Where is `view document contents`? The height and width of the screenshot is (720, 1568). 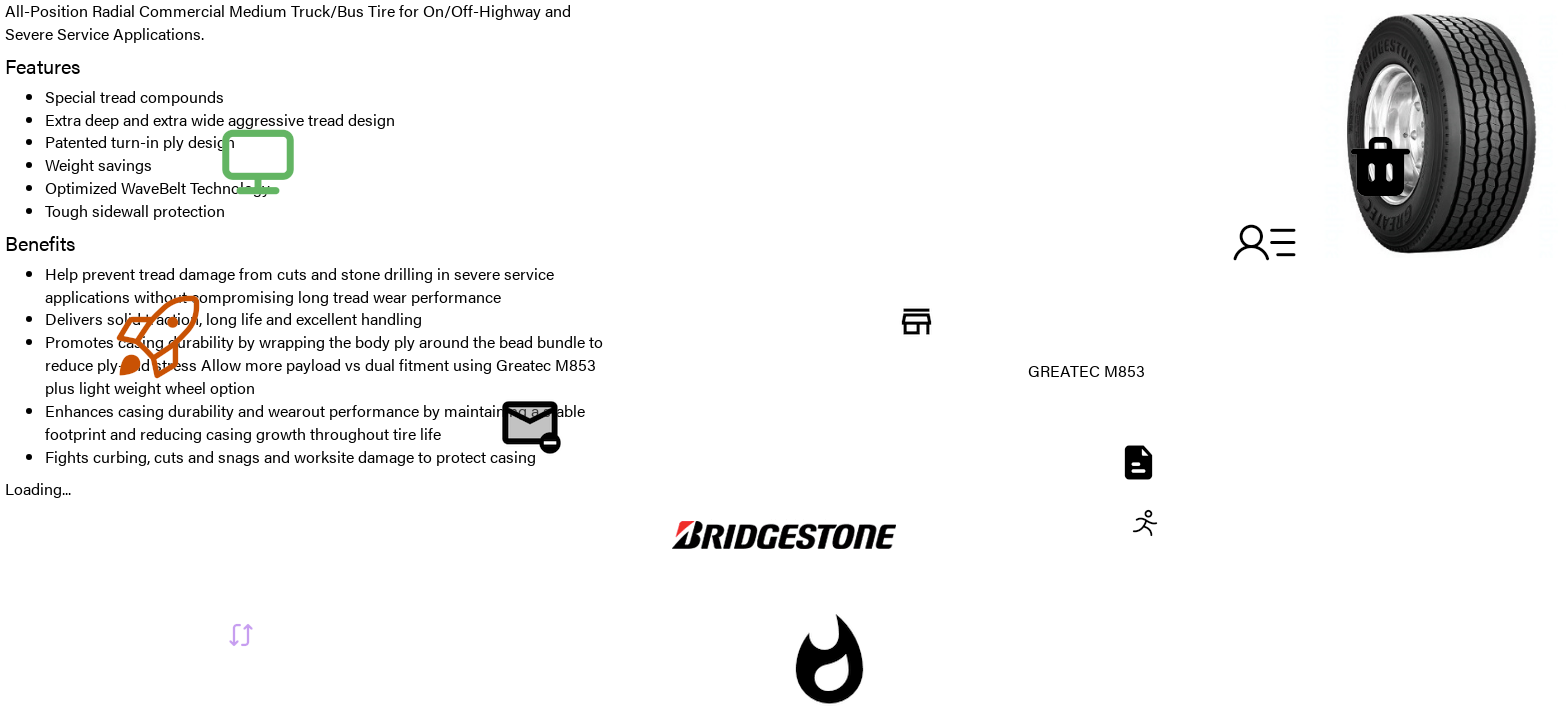 view document contents is located at coordinates (1138, 462).